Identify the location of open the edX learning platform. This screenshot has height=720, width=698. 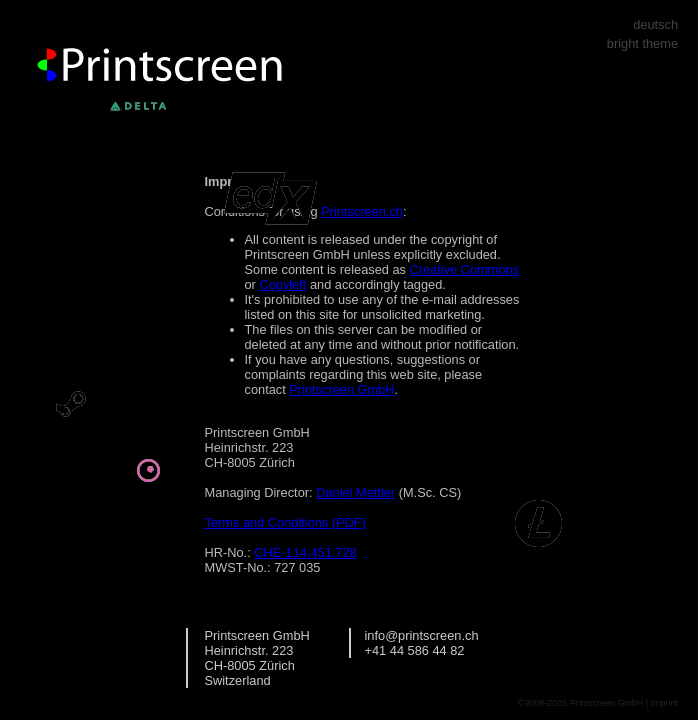
(270, 198).